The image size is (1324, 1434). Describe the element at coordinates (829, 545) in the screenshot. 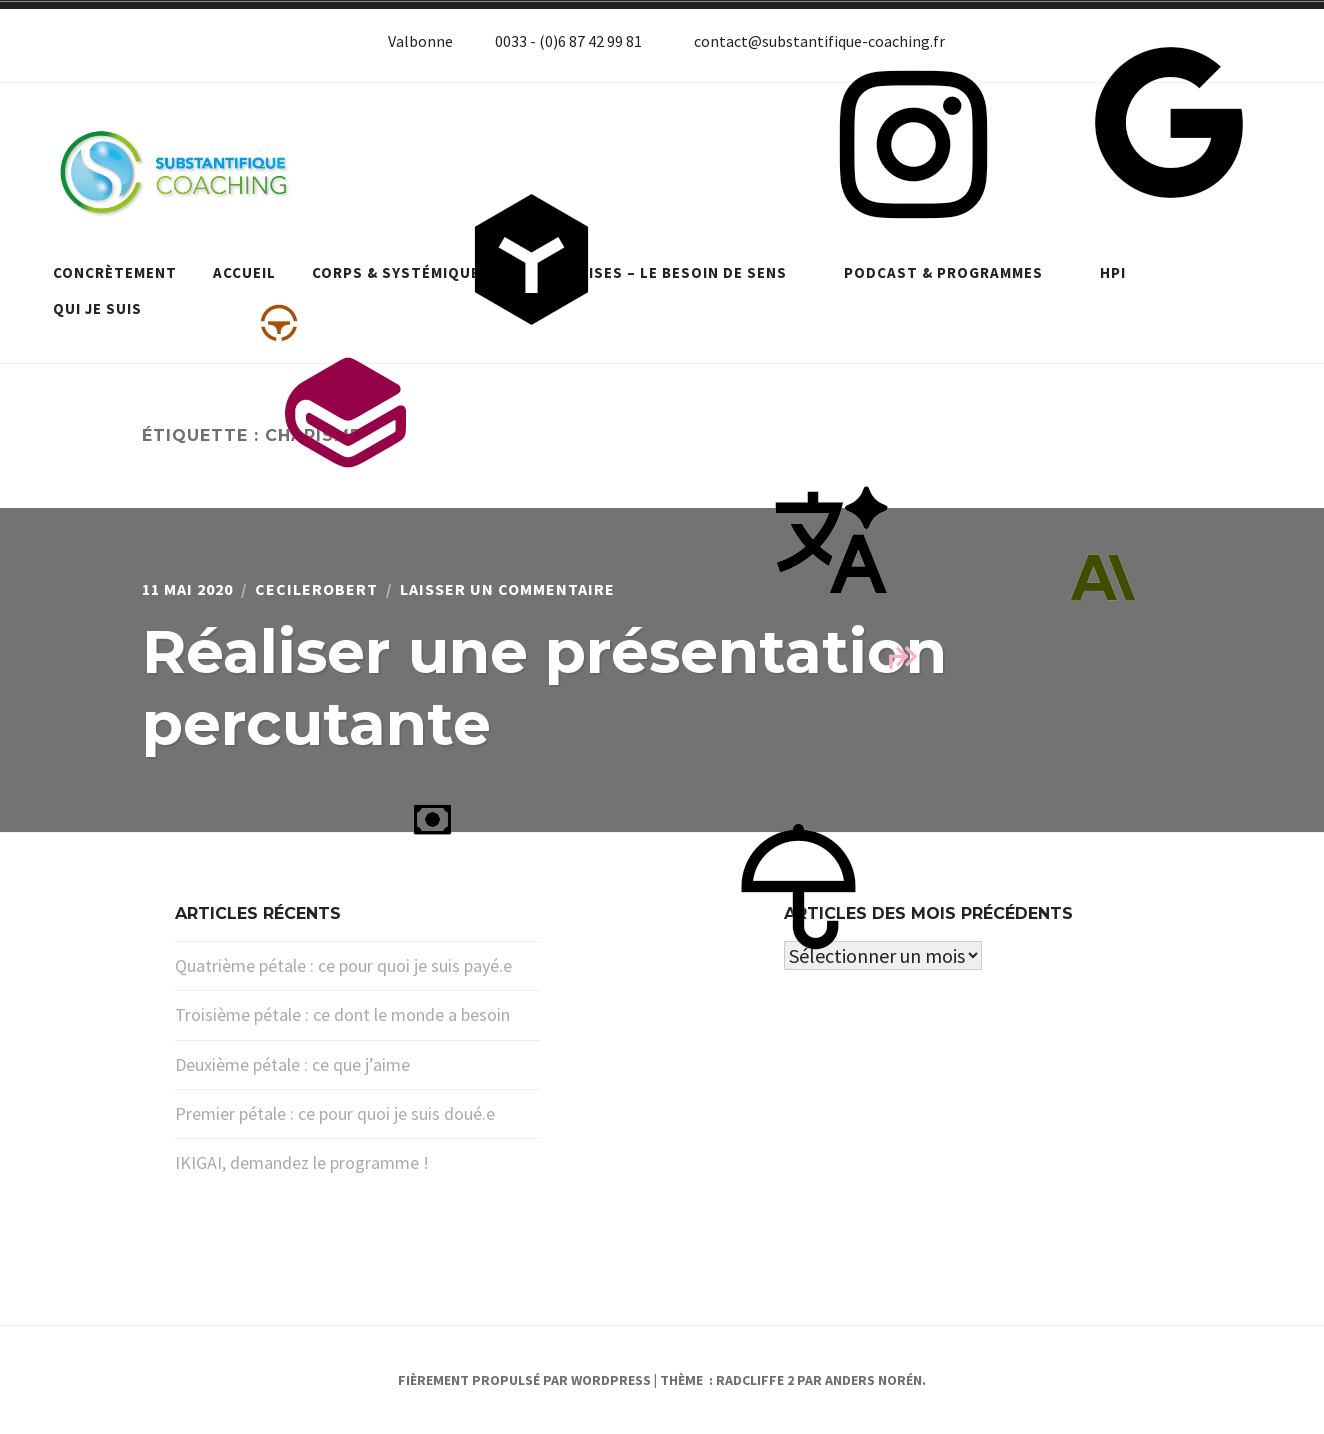

I see `translate text using AI` at that location.